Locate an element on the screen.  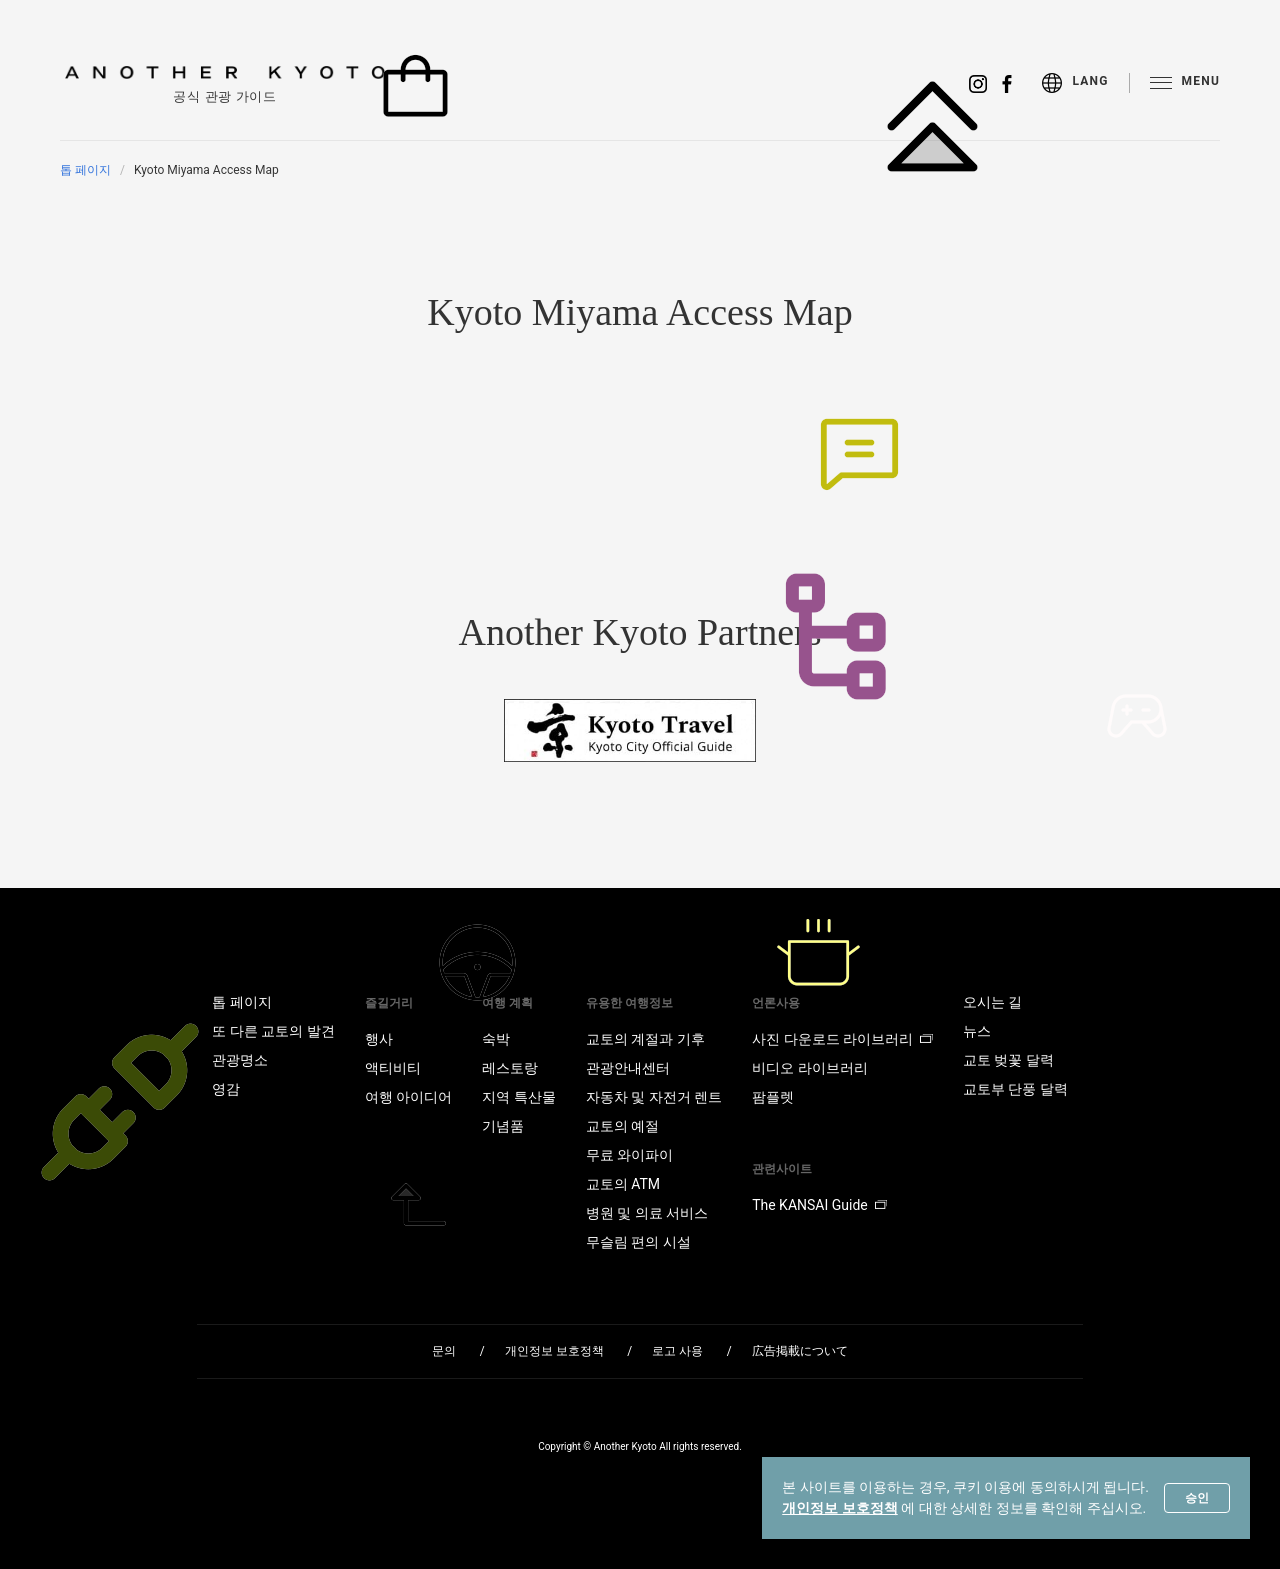
go back and return to top is located at coordinates (416, 1206).